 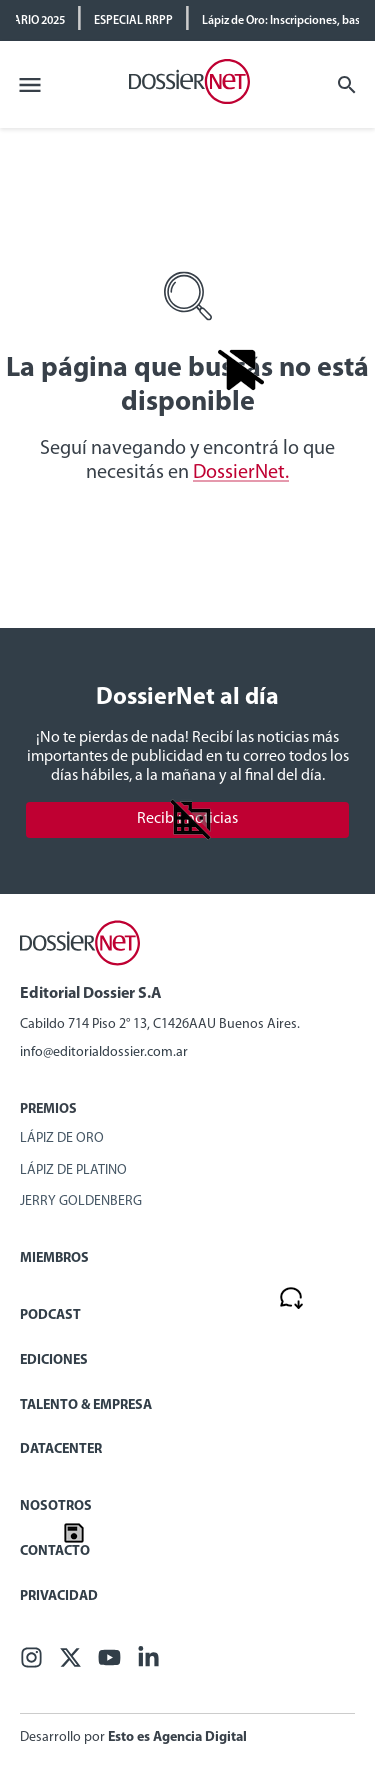 What do you see at coordinates (192, 818) in the screenshot?
I see `indicates a domain or website is disabled` at bounding box center [192, 818].